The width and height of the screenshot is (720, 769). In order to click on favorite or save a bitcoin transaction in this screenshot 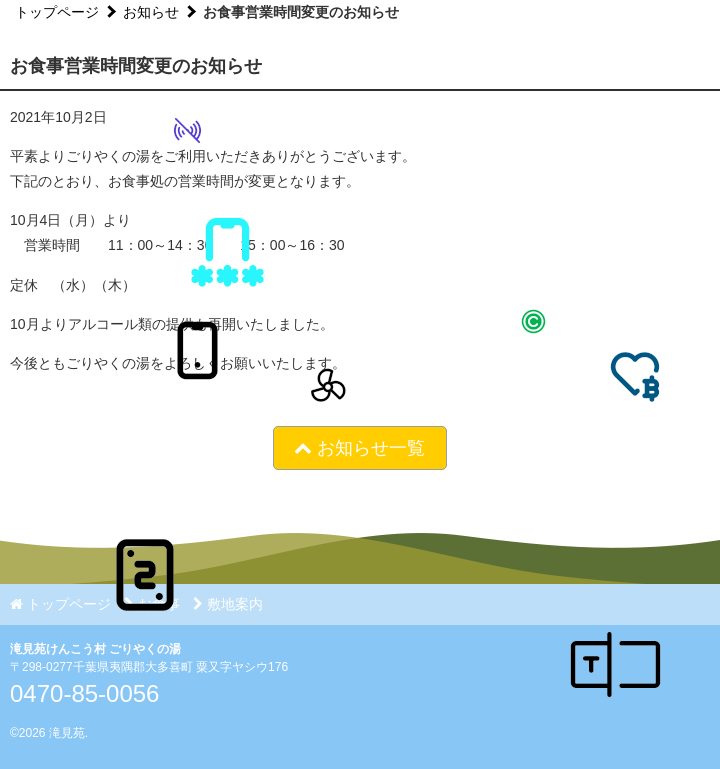, I will do `click(635, 374)`.